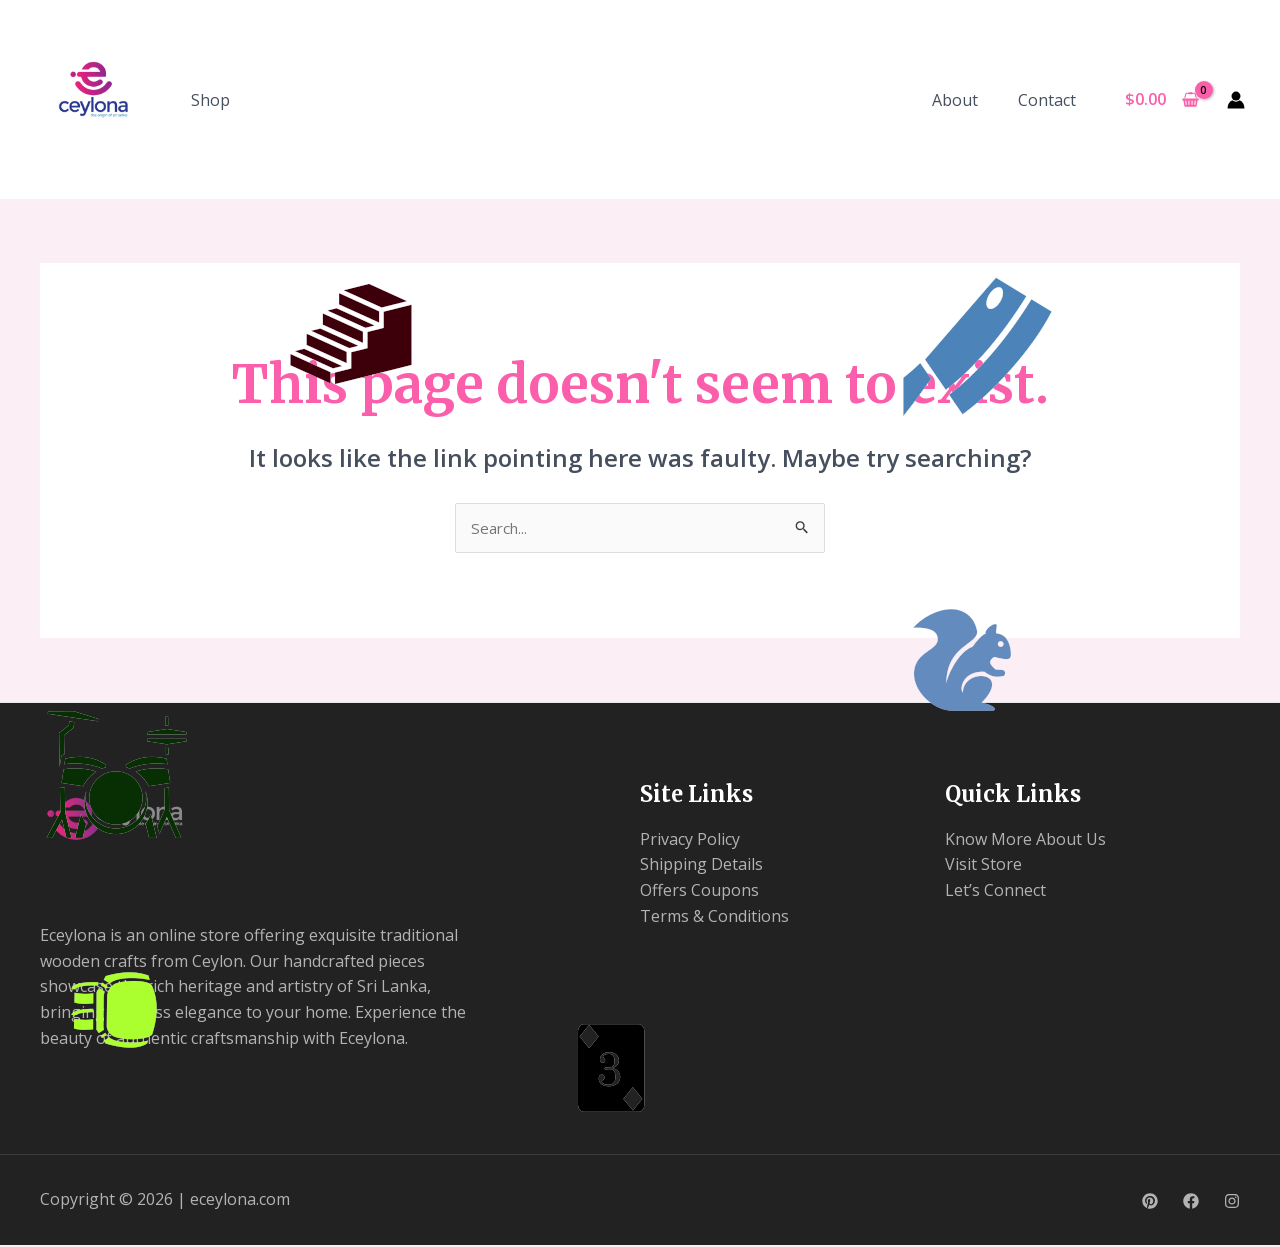  I want to click on access drum or percussion instruments, so click(116, 769).